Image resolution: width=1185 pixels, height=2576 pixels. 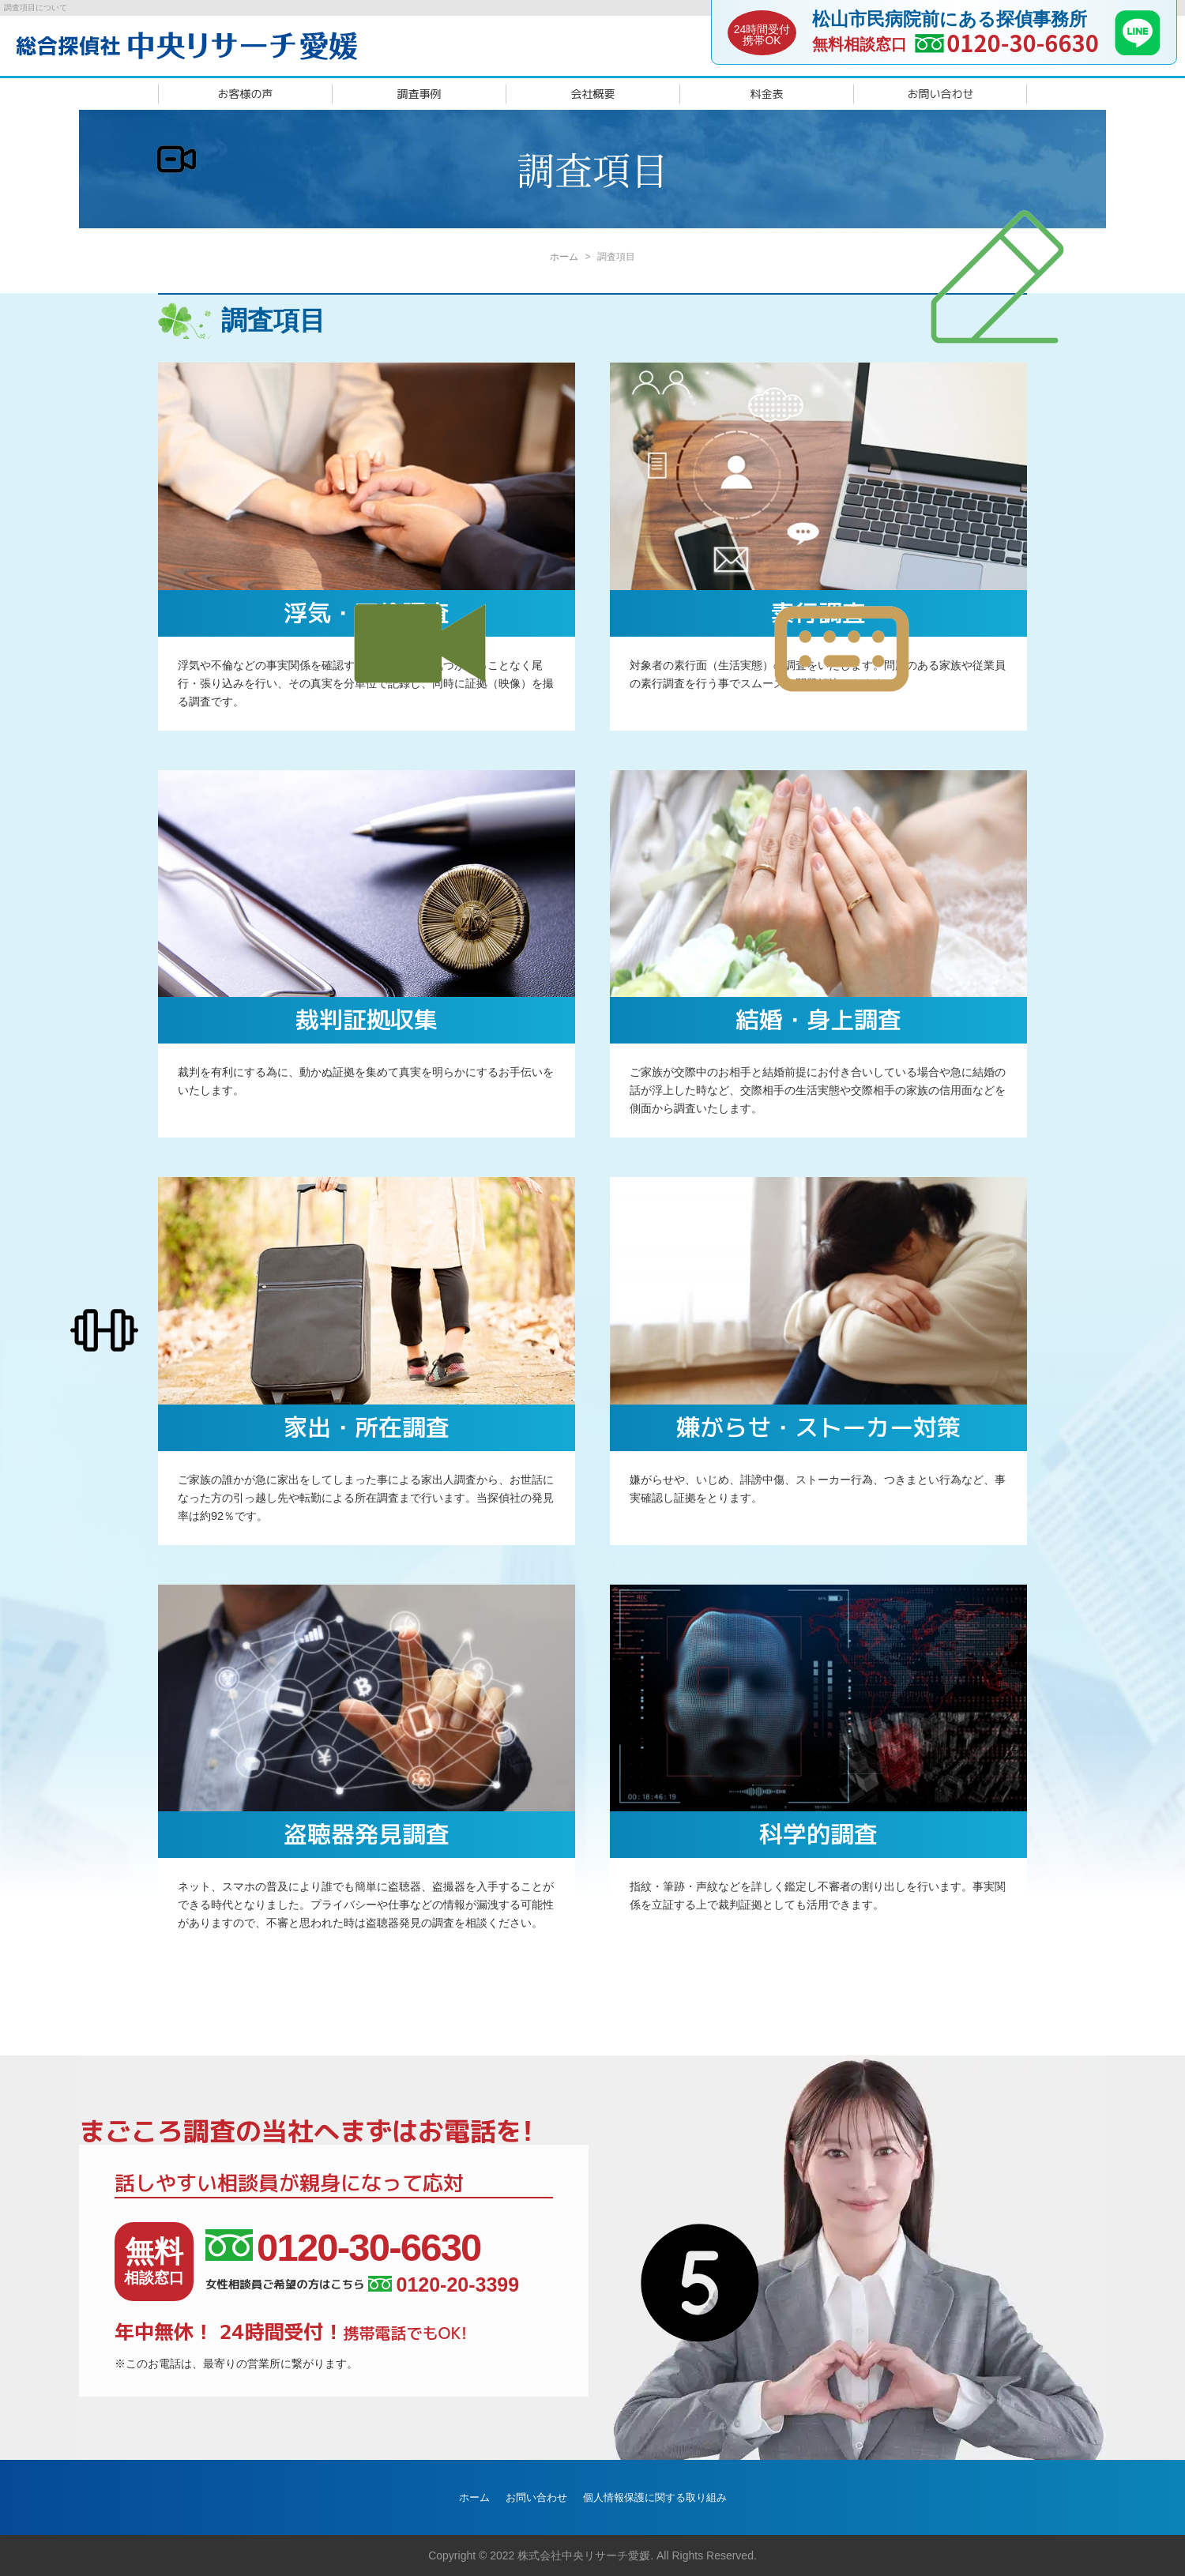 What do you see at coordinates (700, 2283) in the screenshot?
I see `indicates step 5 in a multi-step process` at bounding box center [700, 2283].